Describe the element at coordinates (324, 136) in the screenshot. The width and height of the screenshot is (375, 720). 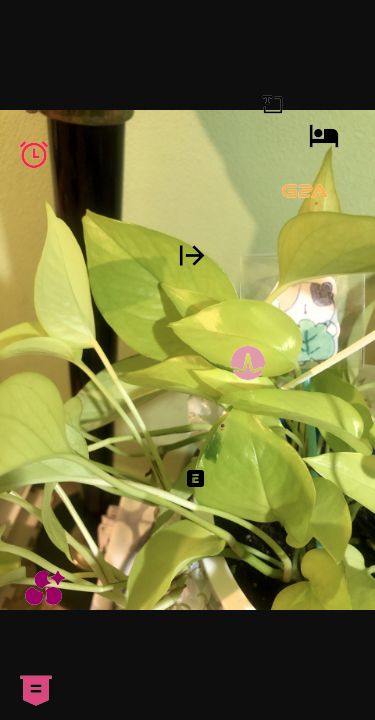
I see `find nearby hotels or accommodations` at that location.